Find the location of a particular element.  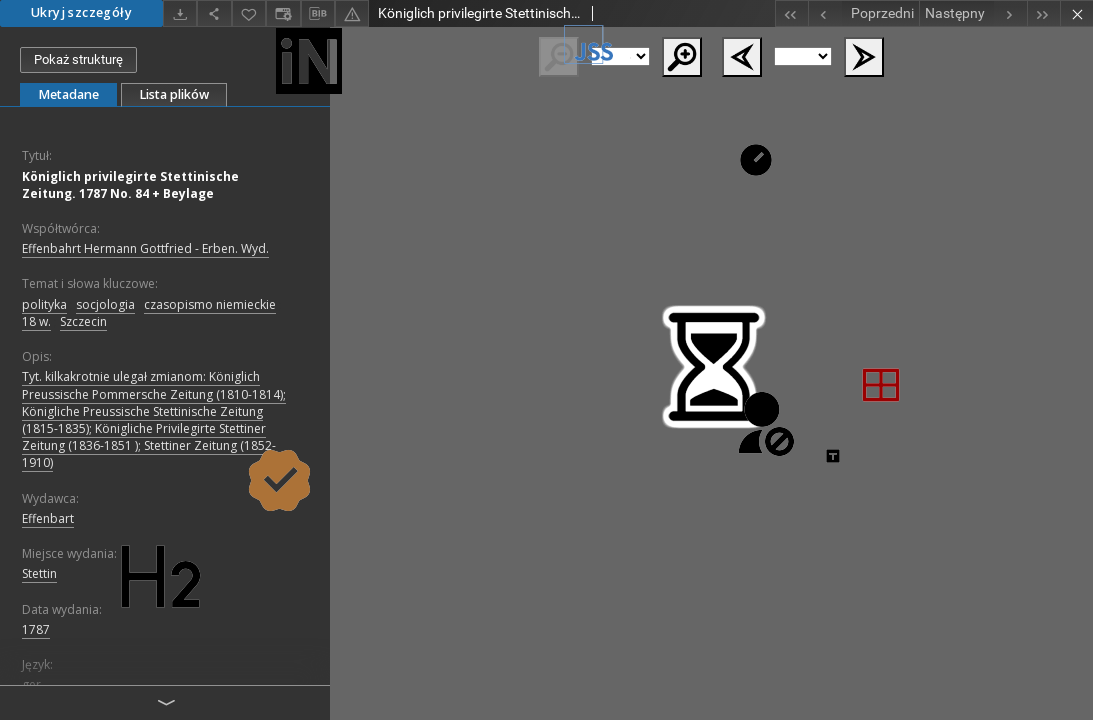

open text formatting or typography options is located at coordinates (833, 456).